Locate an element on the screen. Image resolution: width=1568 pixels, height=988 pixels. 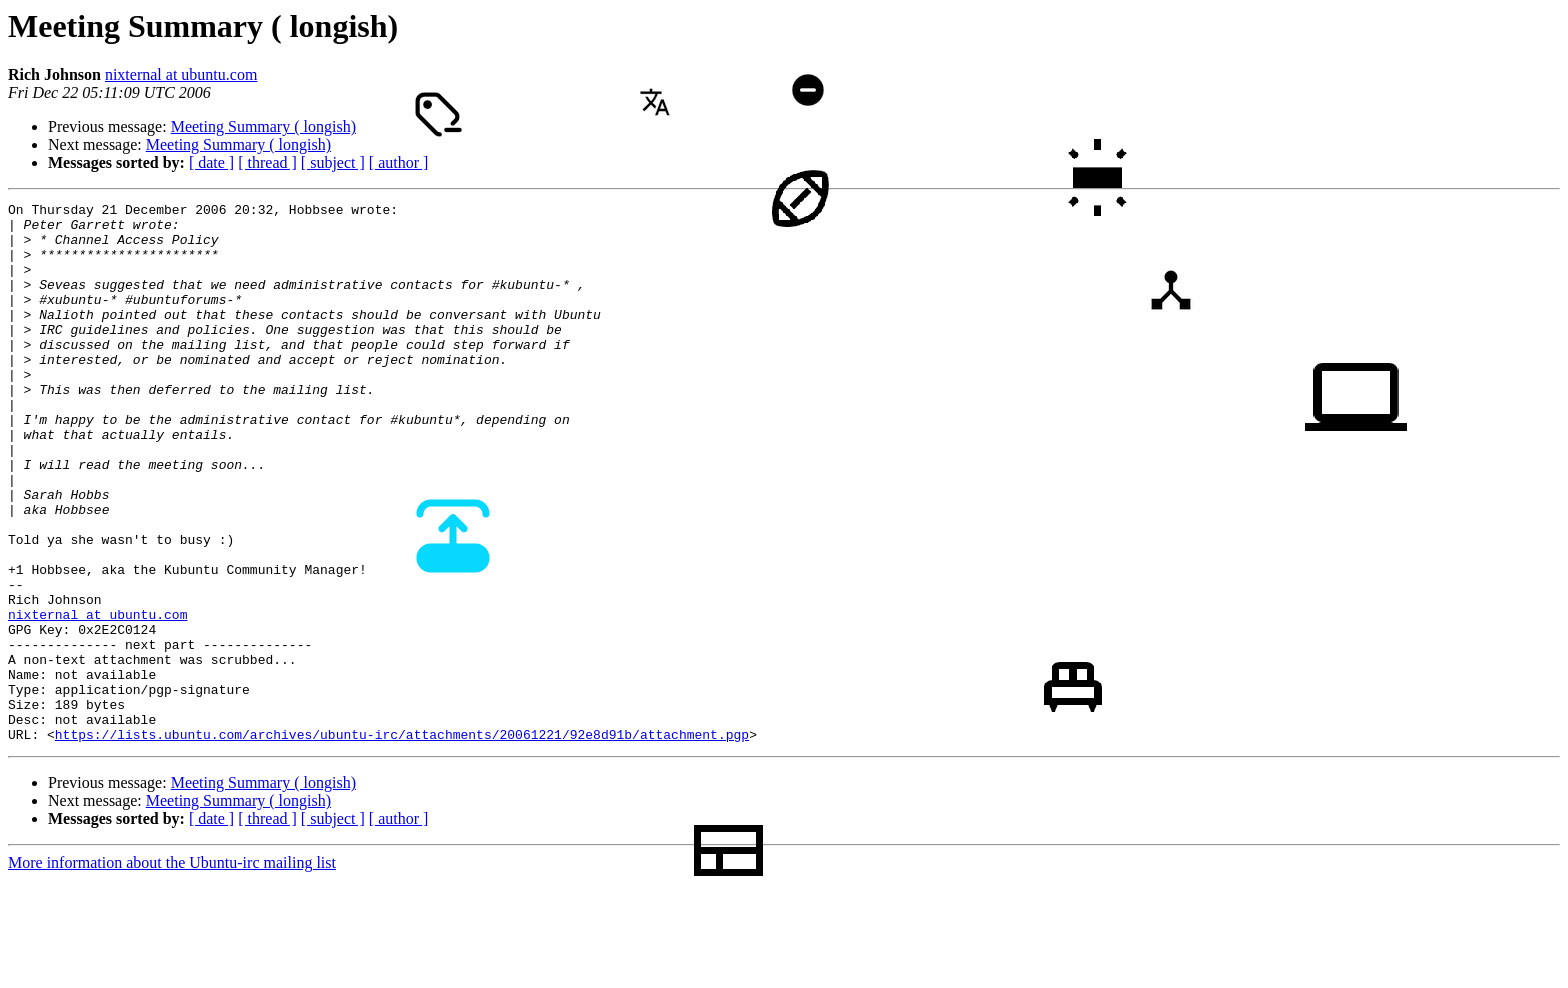
translate text to another language is located at coordinates (655, 102).